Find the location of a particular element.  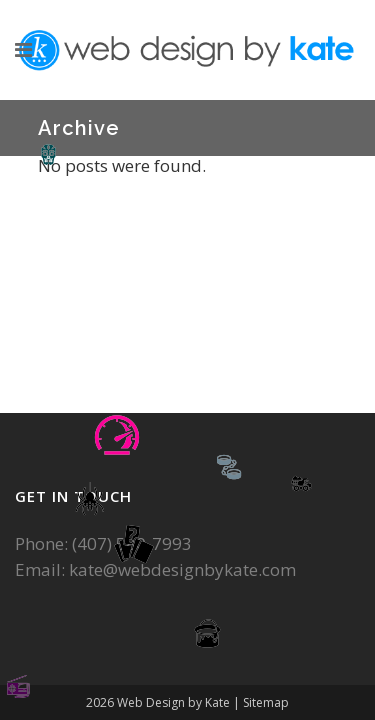

mining truck or haul truck used in resource extraction games is located at coordinates (301, 483).